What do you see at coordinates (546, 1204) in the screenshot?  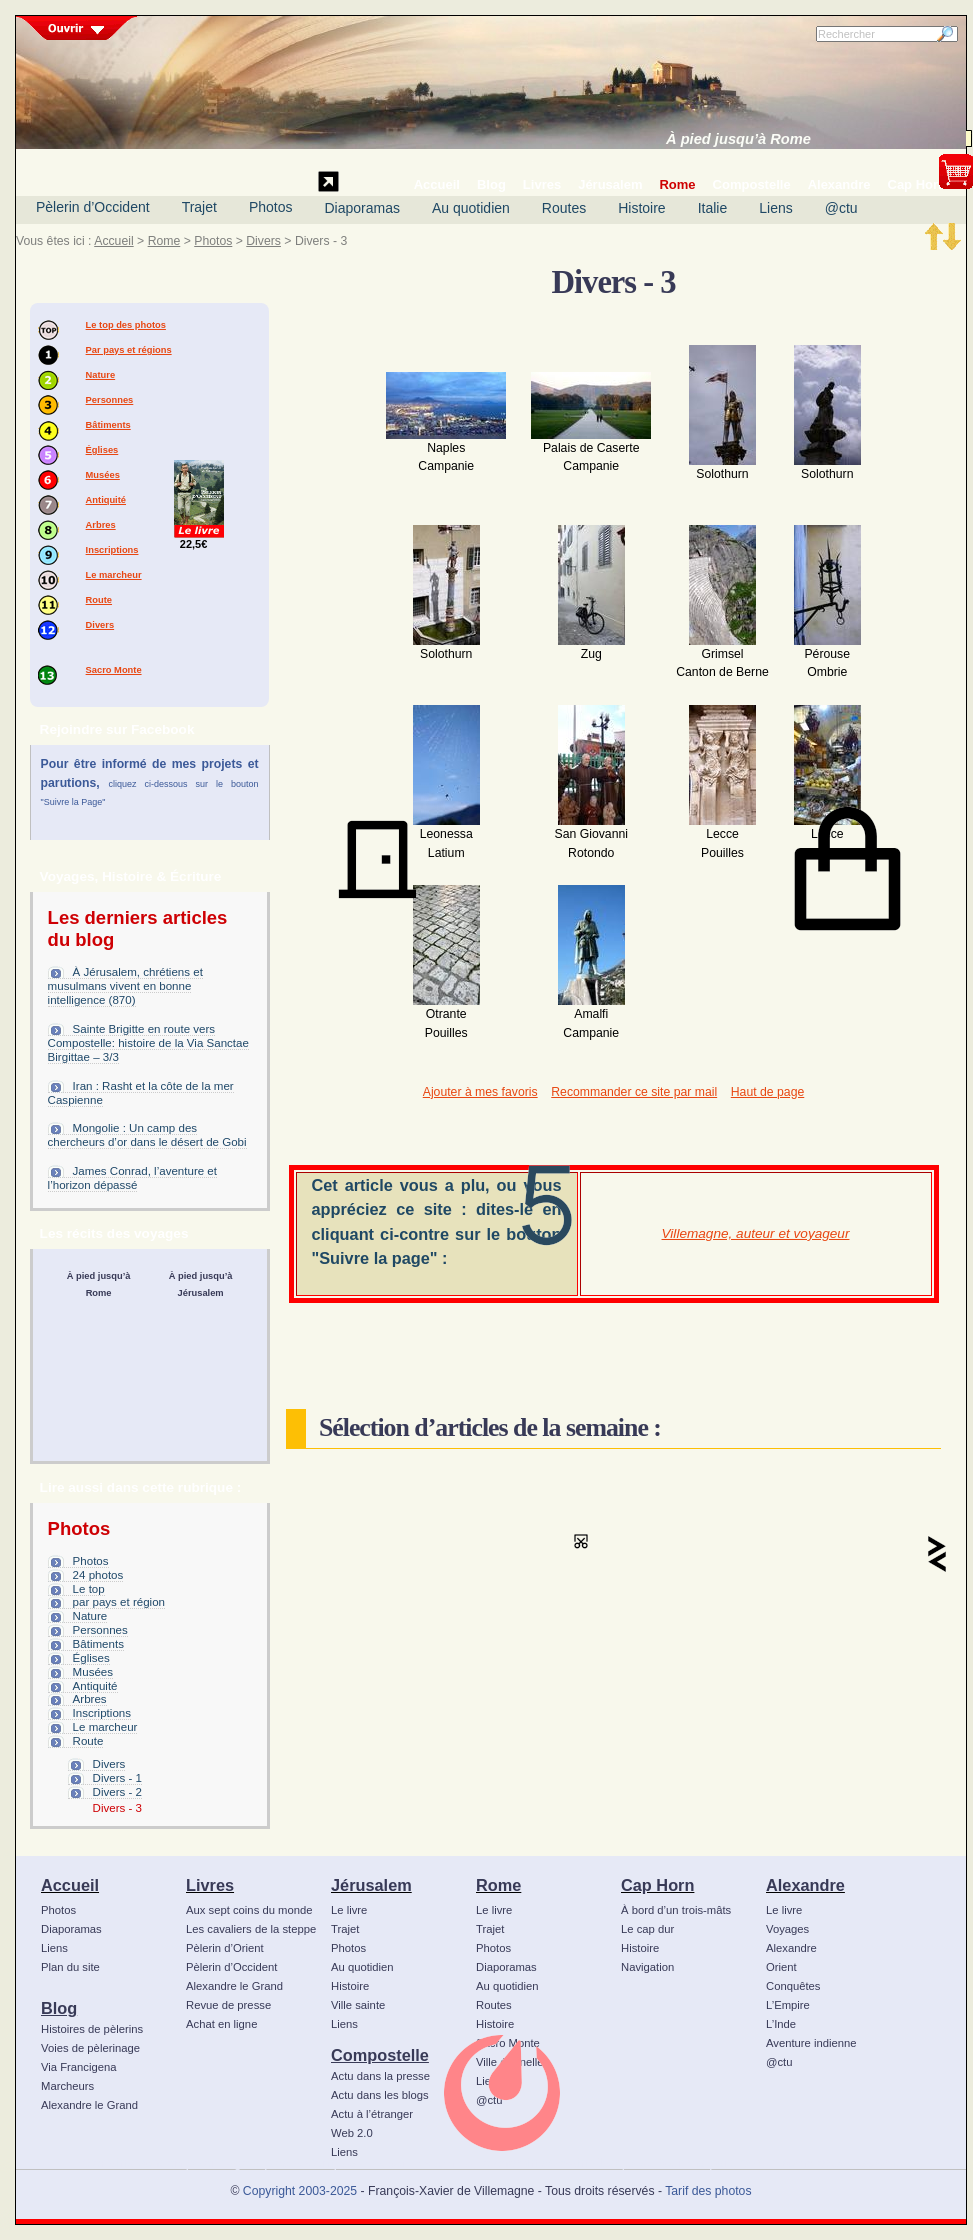 I see `indicates step 5 in a numbered sequence` at bounding box center [546, 1204].